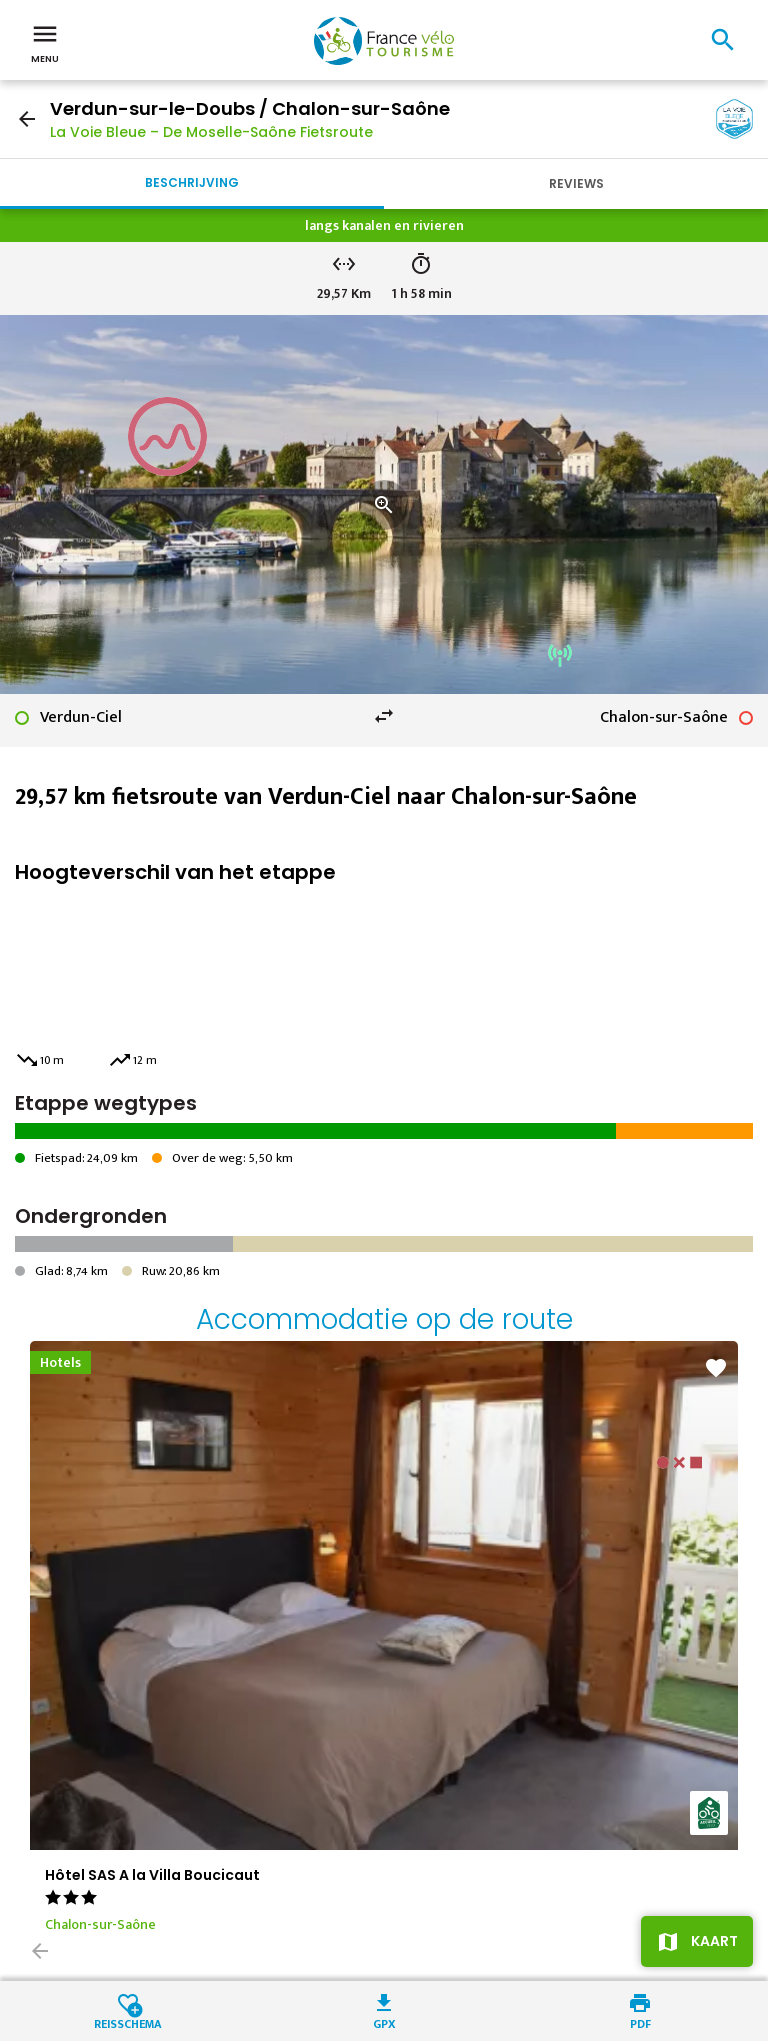  Describe the element at coordinates (679, 1462) in the screenshot. I see `visit the noun project website` at that location.